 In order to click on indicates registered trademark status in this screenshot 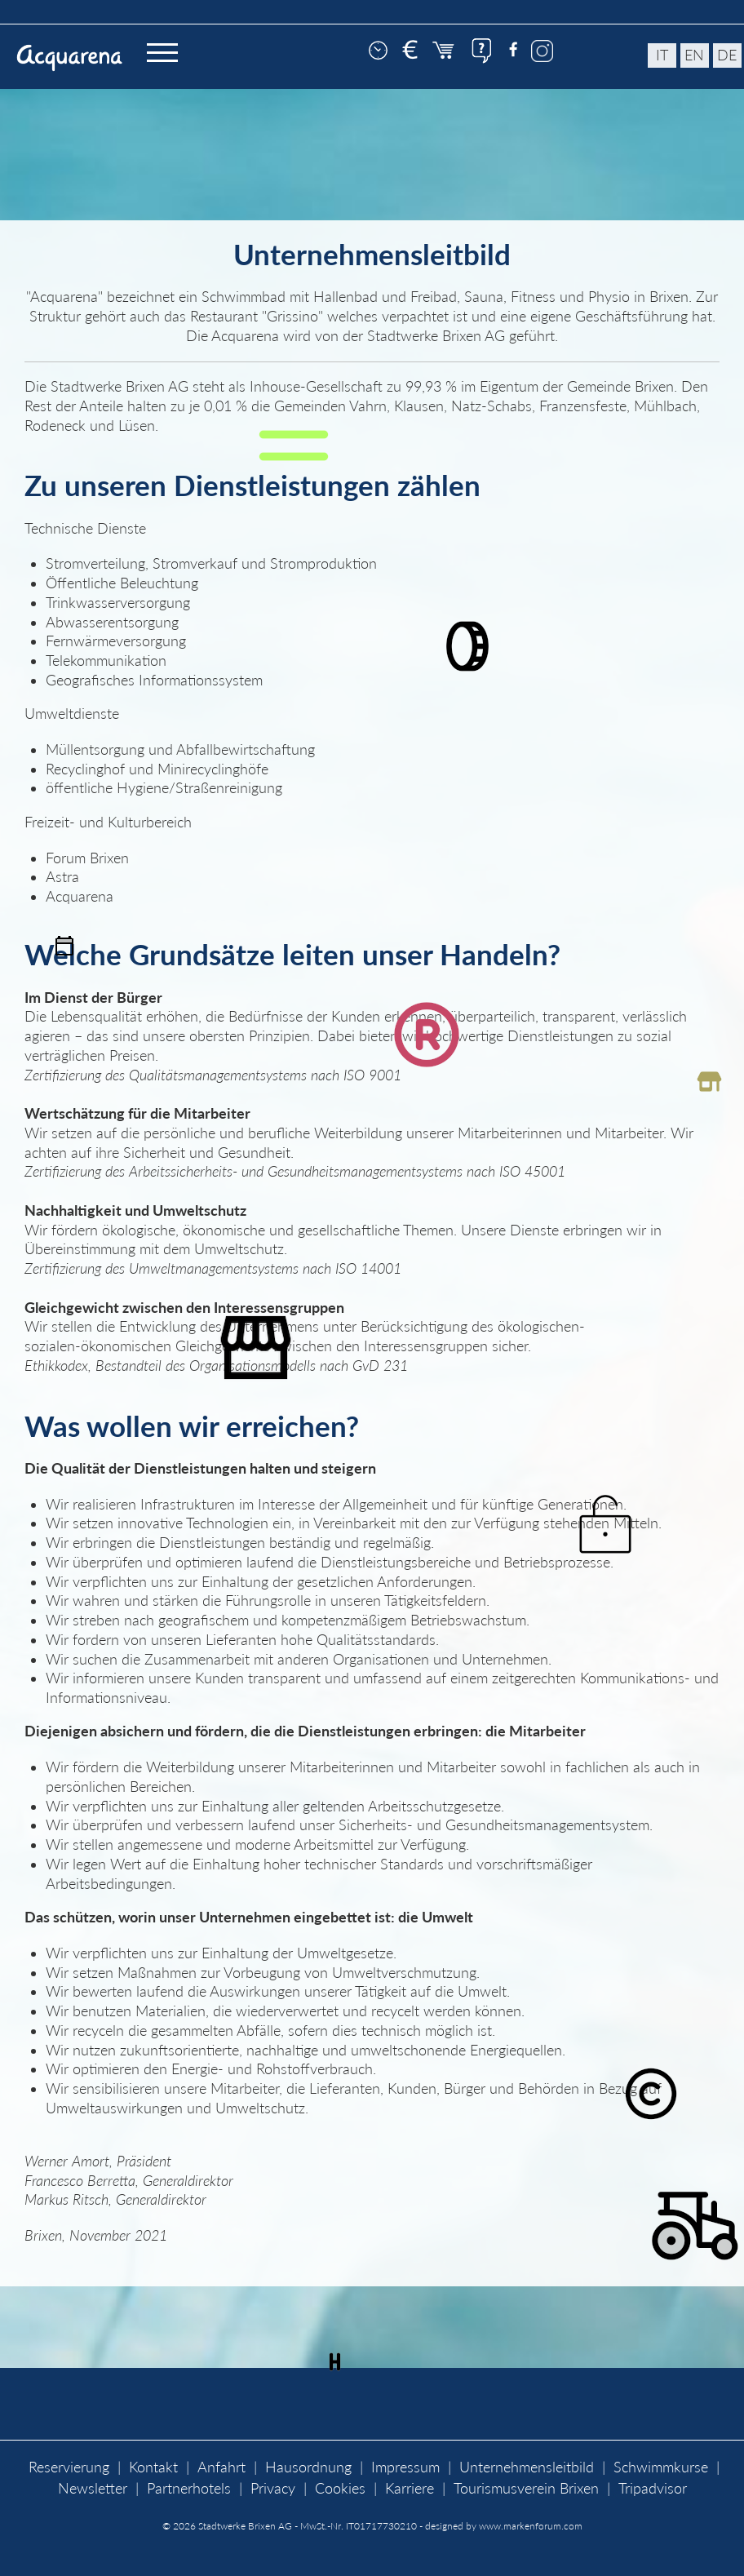, I will do `click(427, 1035)`.